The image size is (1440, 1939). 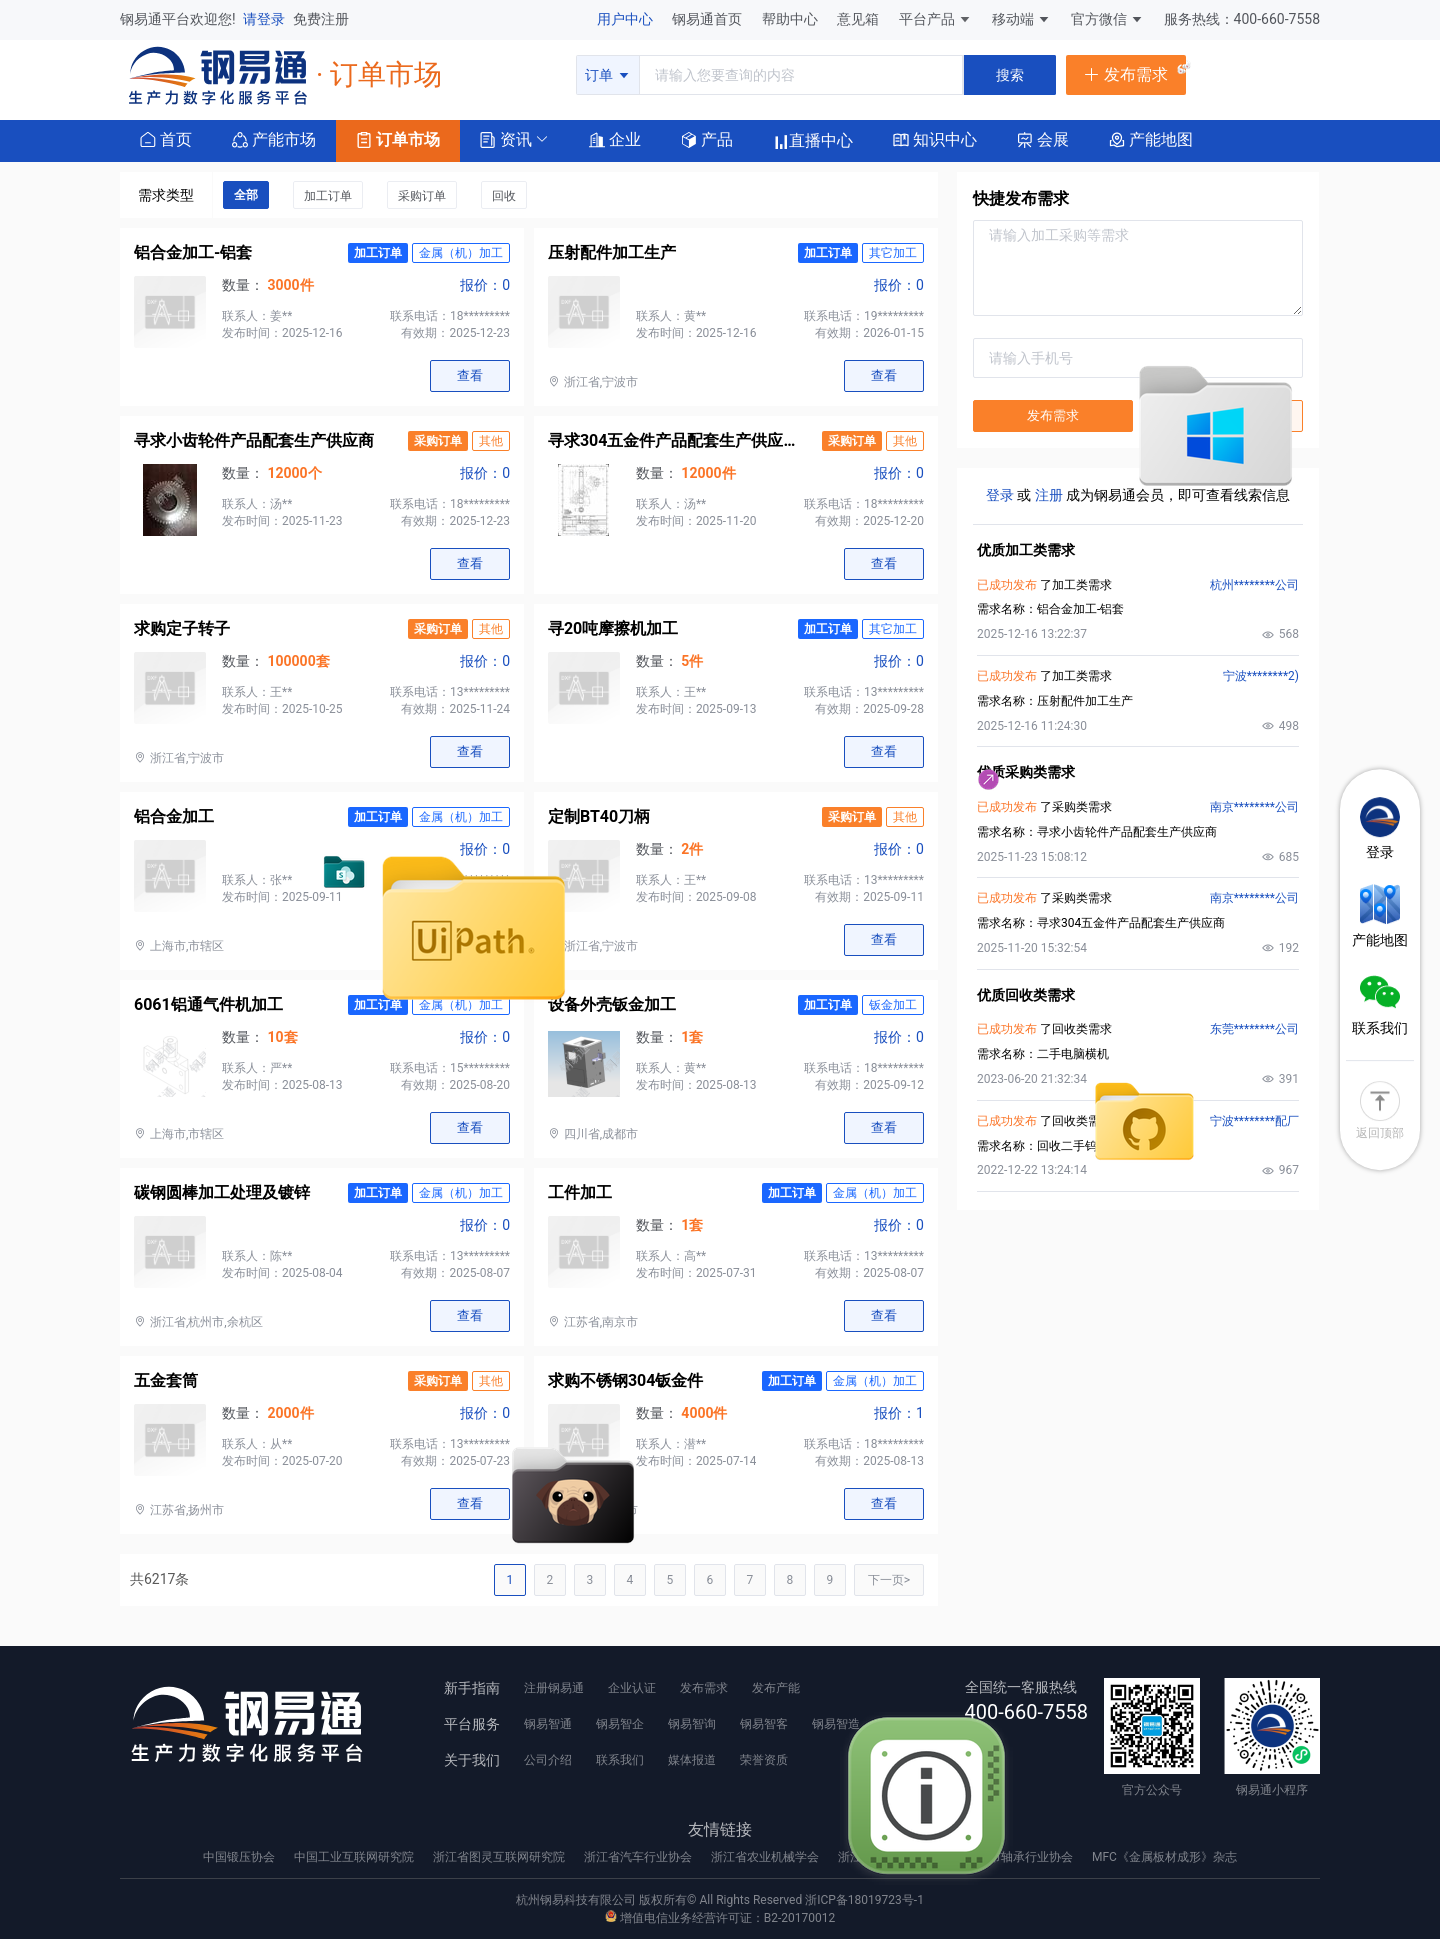 What do you see at coordinates (473, 933) in the screenshot?
I see `open folder containing UiPath automation projects` at bounding box center [473, 933].